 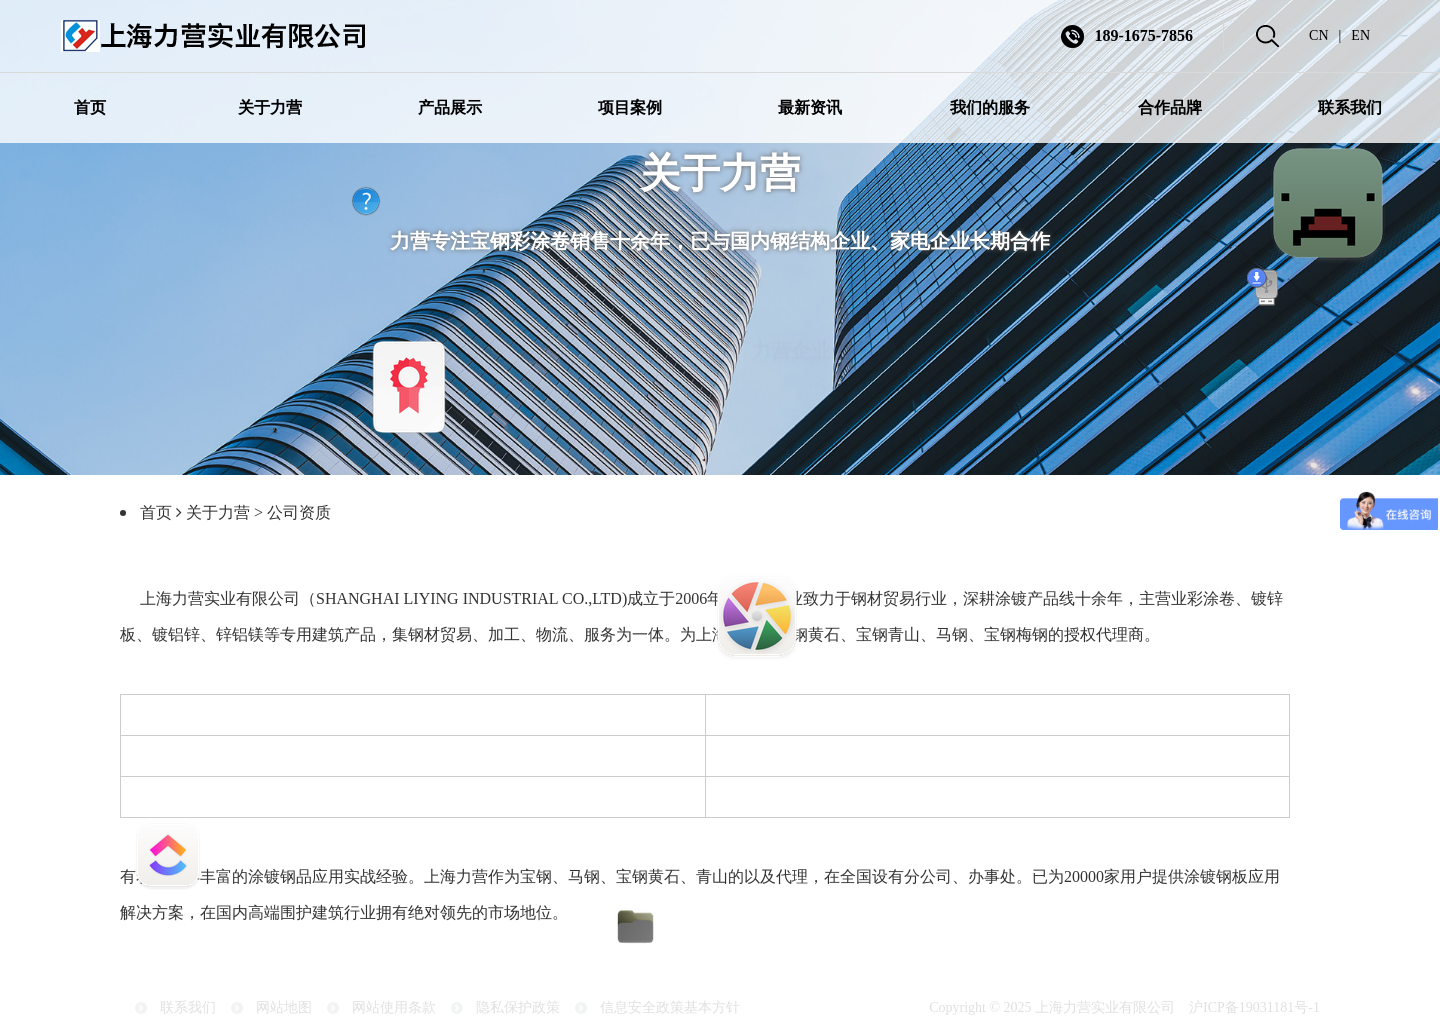 I want to click on launch unturned game, so click(x=1328, y=203).